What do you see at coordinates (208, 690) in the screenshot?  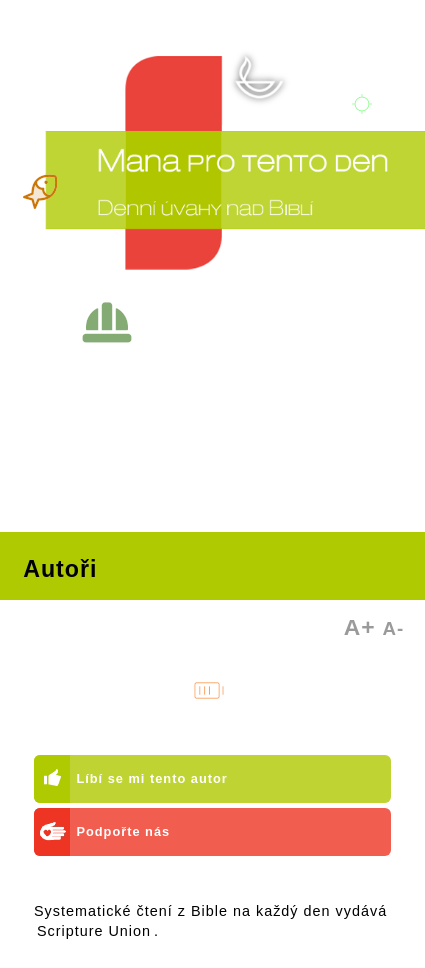 I see `indicates battery is well charged` at bounding box center [208, 690].